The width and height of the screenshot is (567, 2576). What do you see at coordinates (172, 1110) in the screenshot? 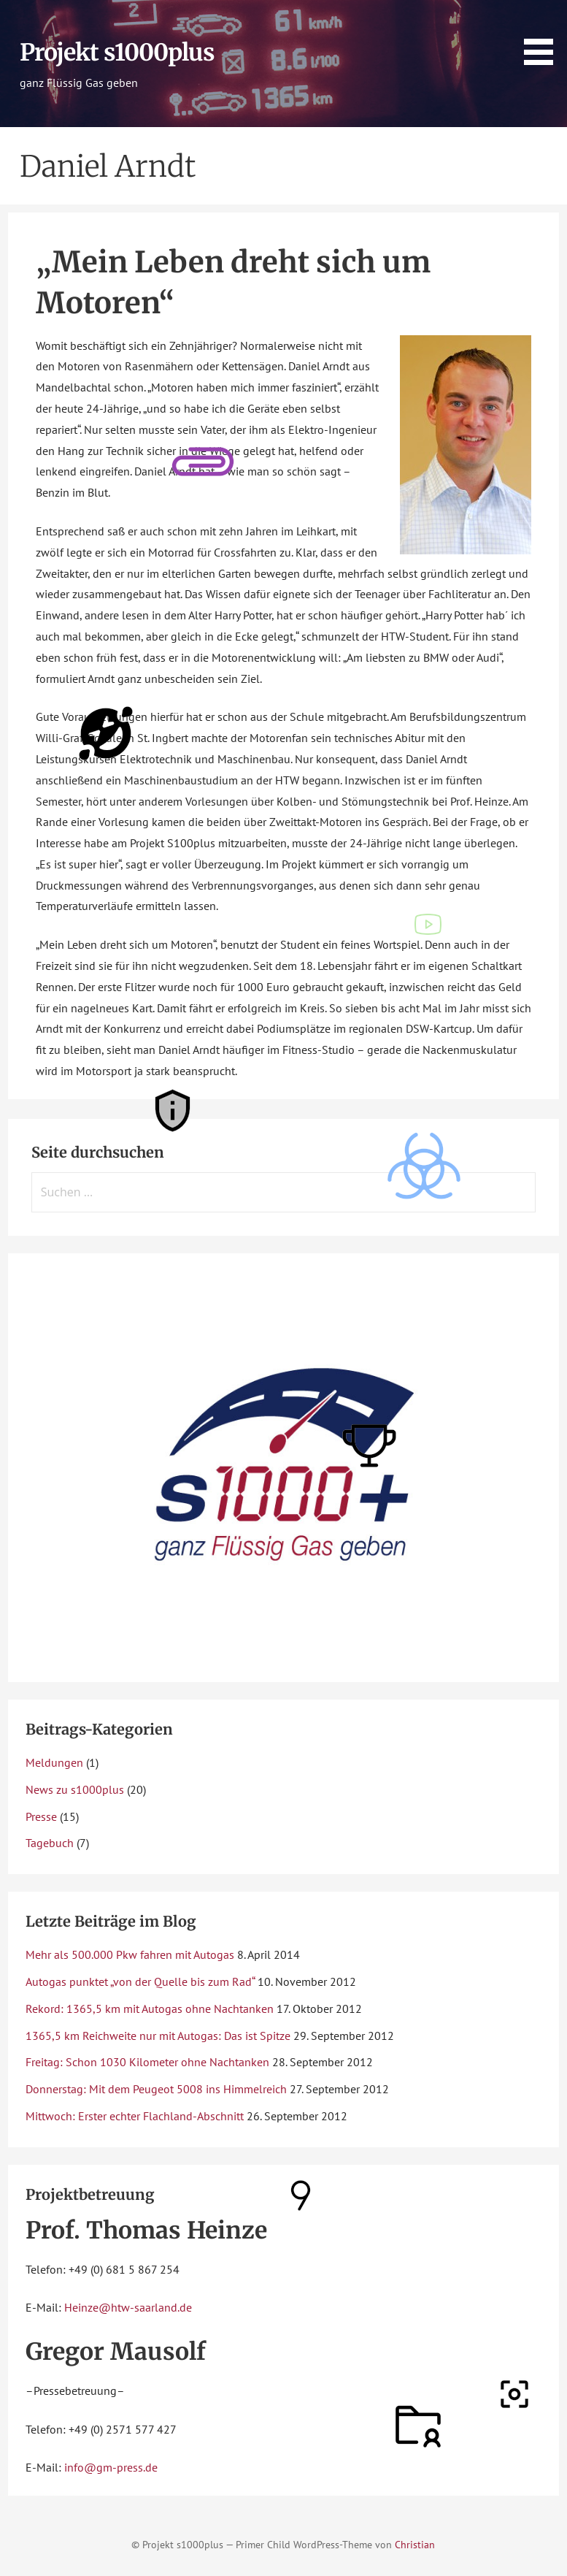
I see `view privacy policy or information` at bounding box center [172, 1110].